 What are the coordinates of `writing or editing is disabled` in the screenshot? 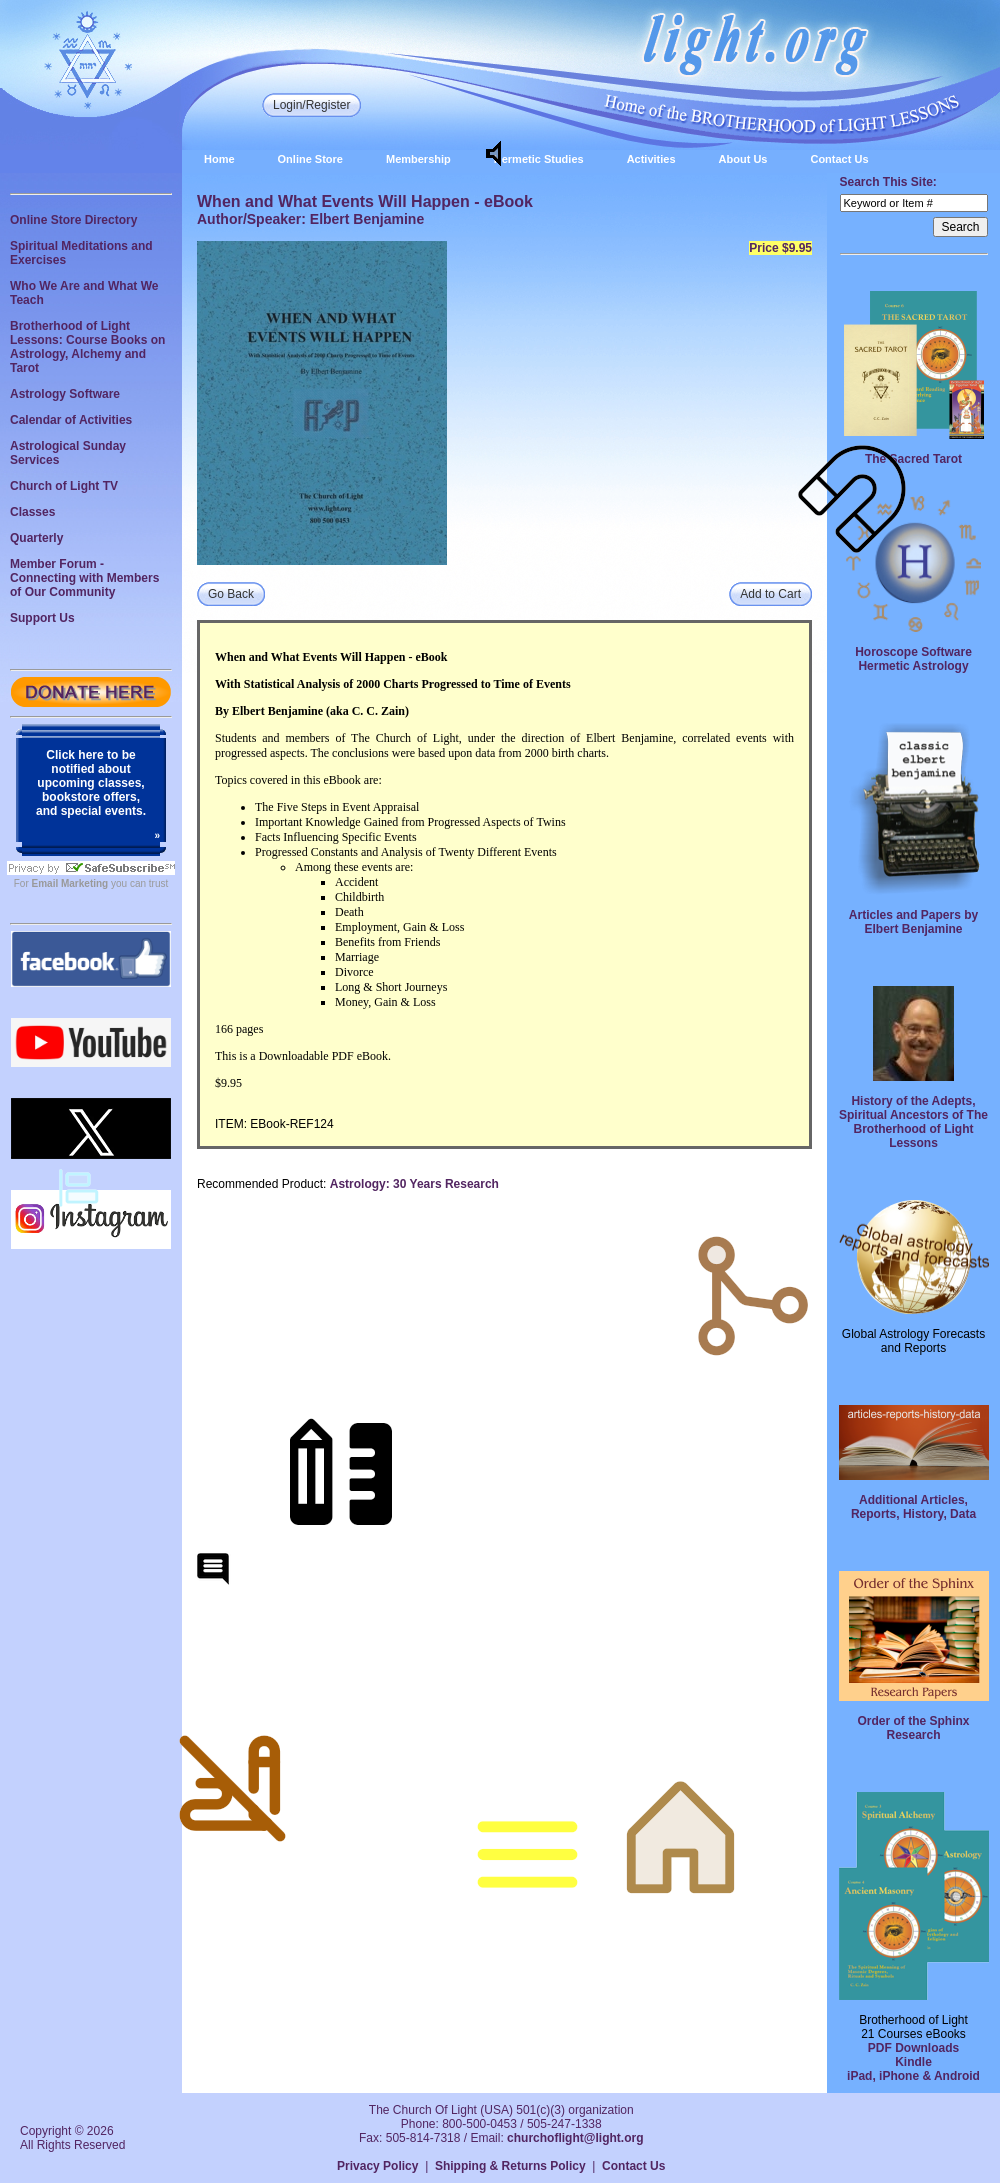 It's located at (232, 1788).